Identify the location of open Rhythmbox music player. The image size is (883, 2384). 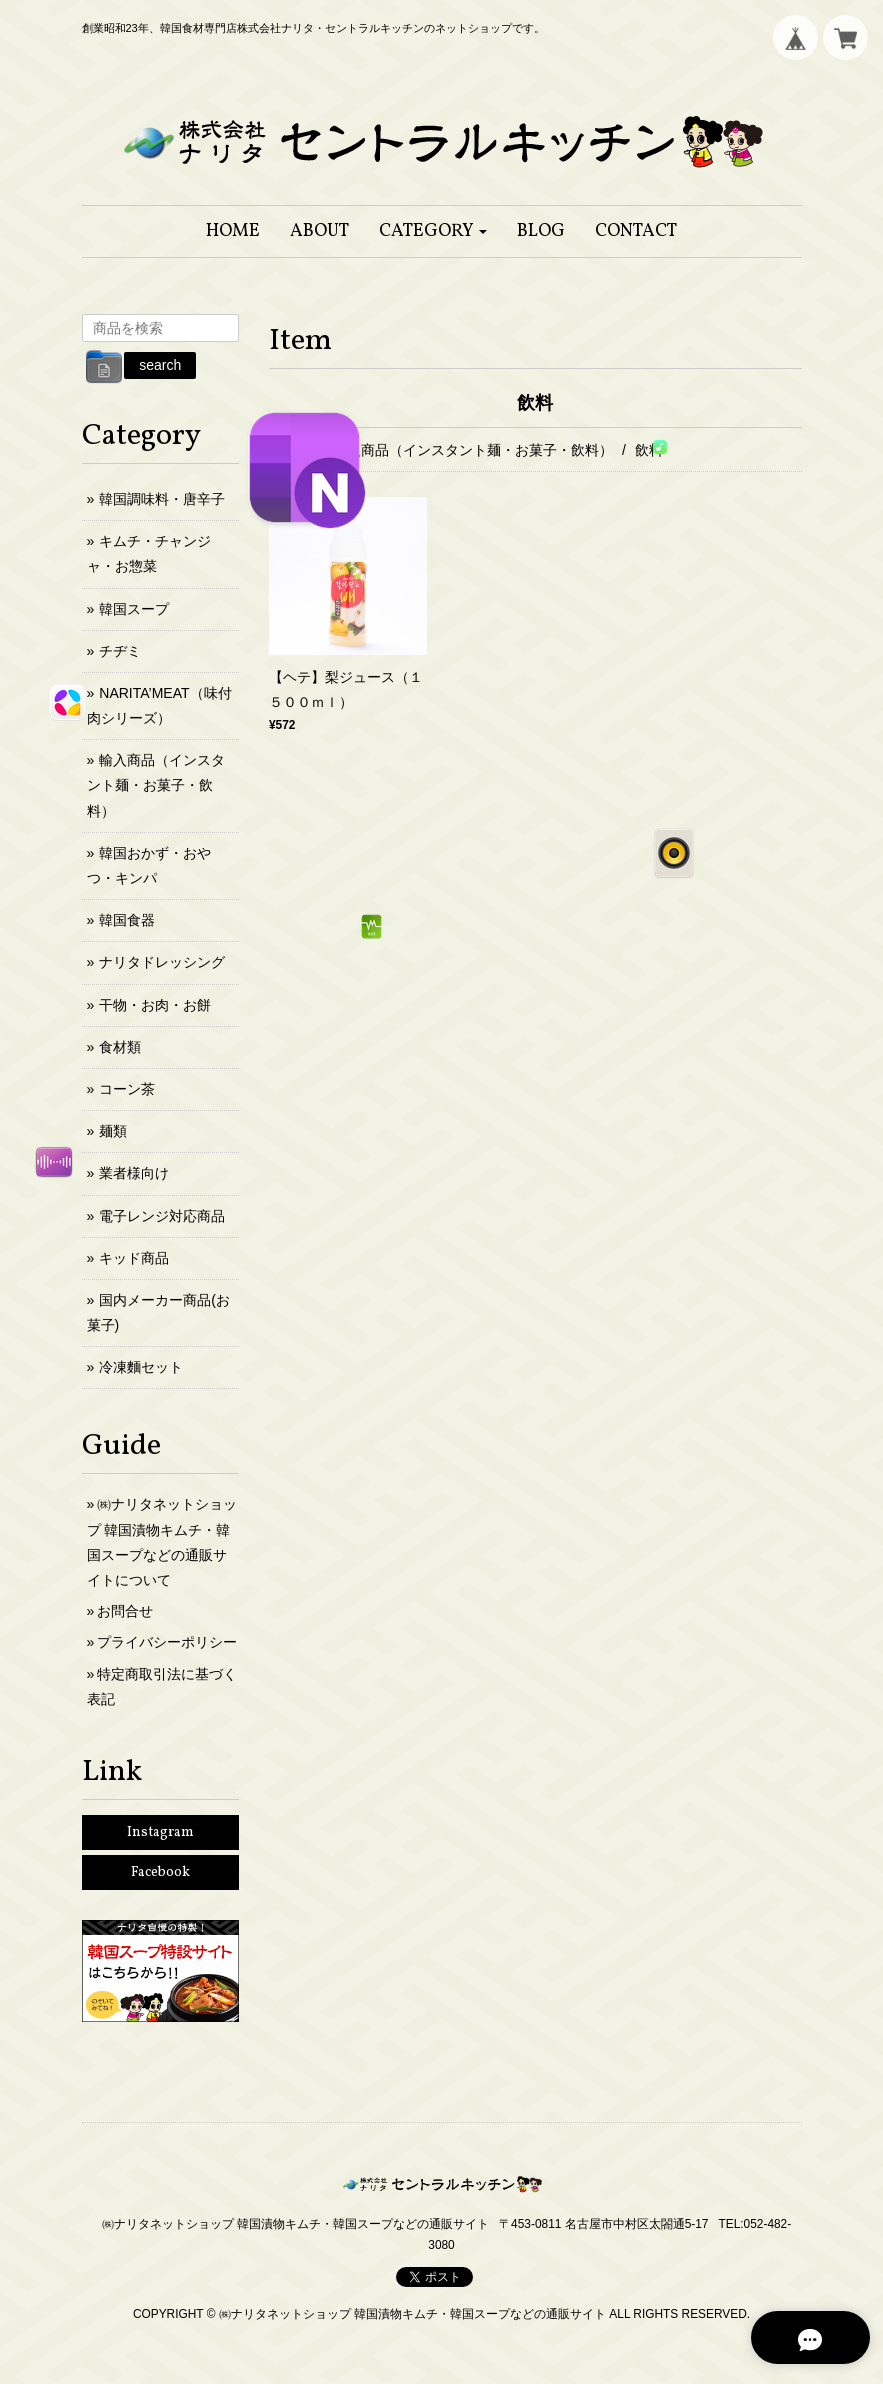
(674, 853).